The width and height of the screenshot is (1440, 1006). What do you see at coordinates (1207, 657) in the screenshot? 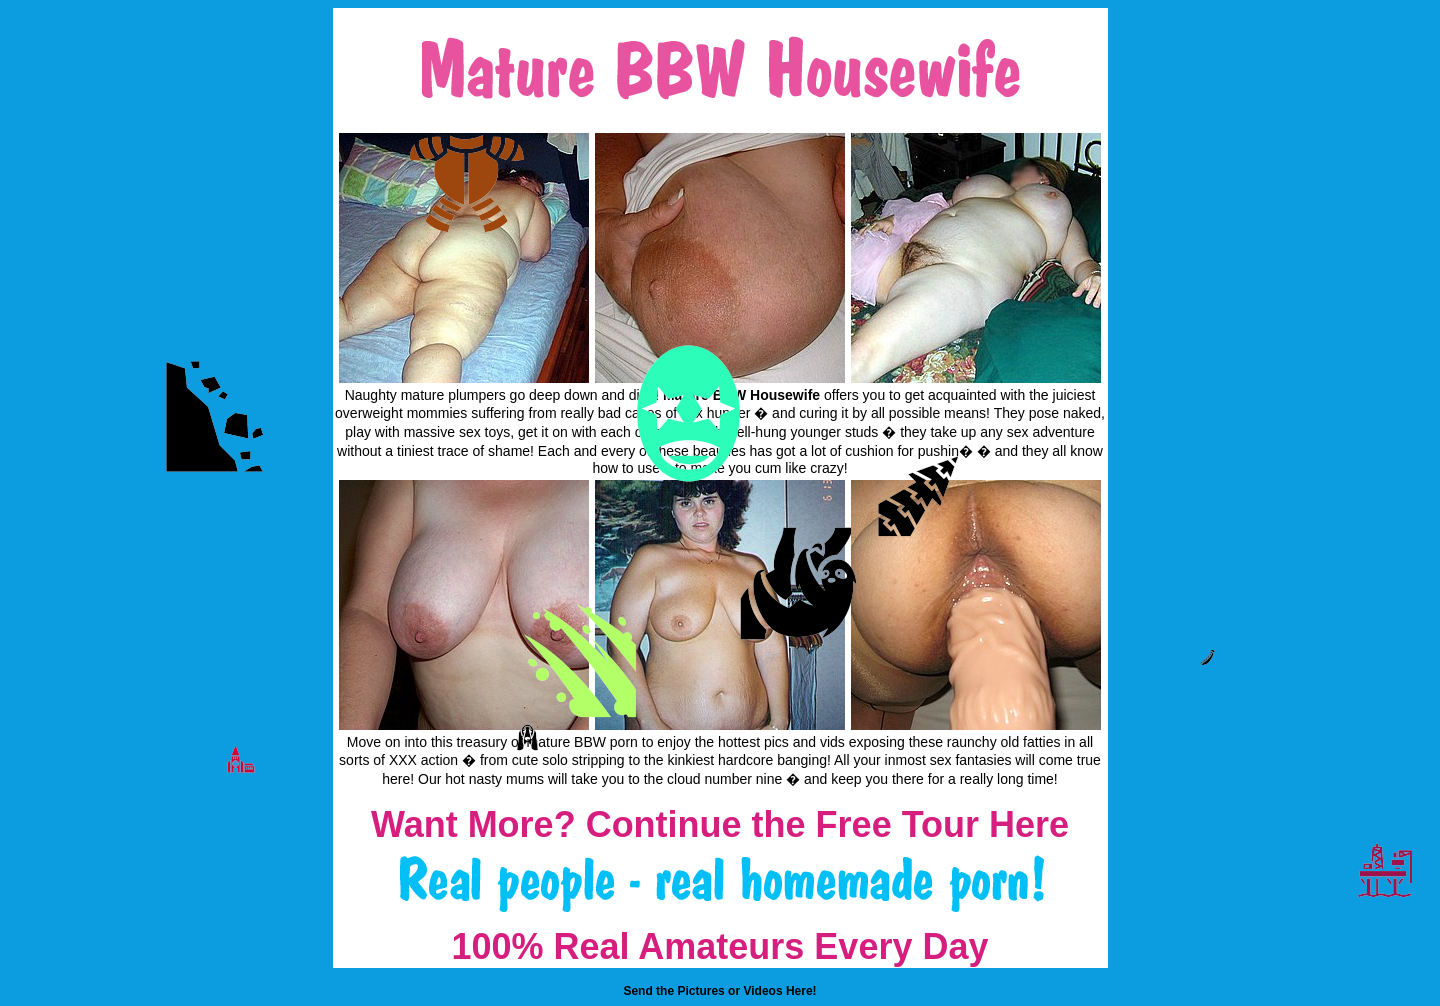
I see `select peas as an ingredient` at bounding box center [1207, 657].